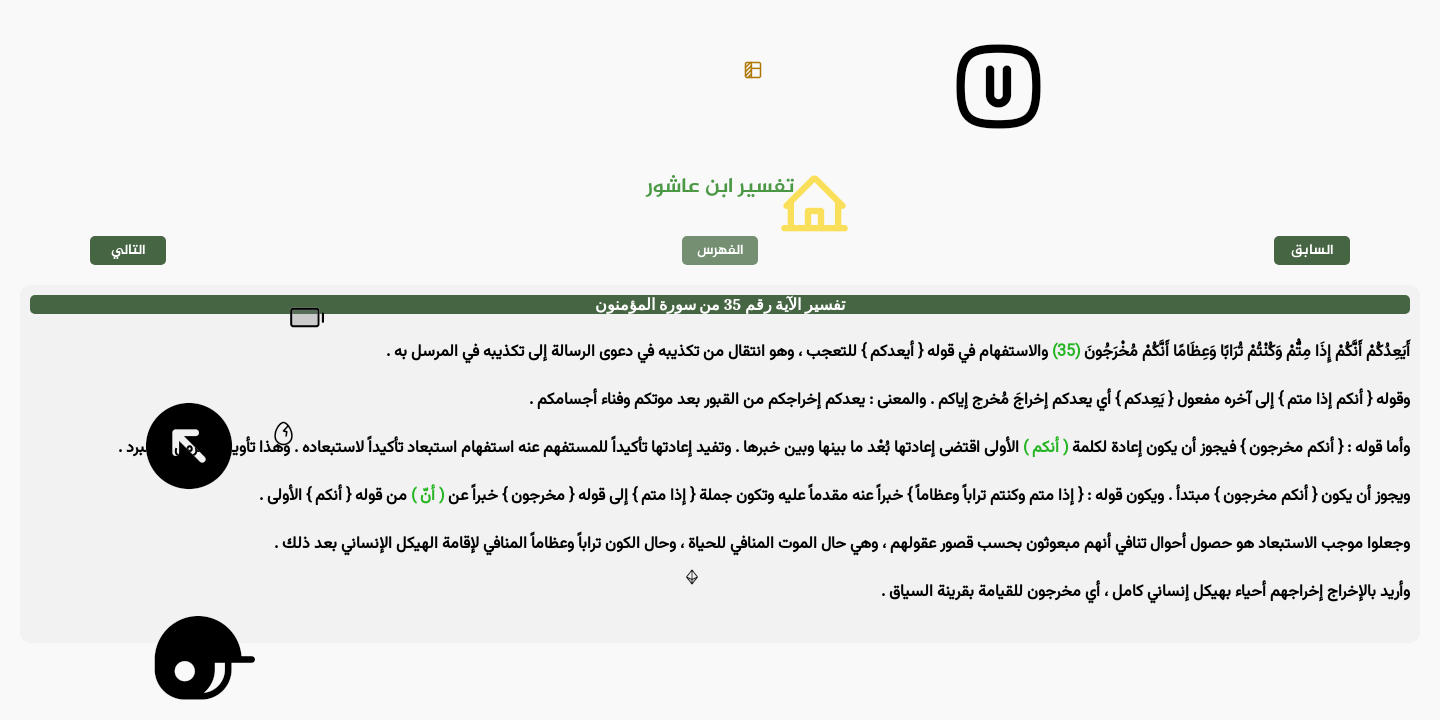 This screenshot has height=720, width=1440. What do you see at coordinates (201, 659) in the screenshot?
I see `view baseball or sports equipment` at bounding box center [201, 659].